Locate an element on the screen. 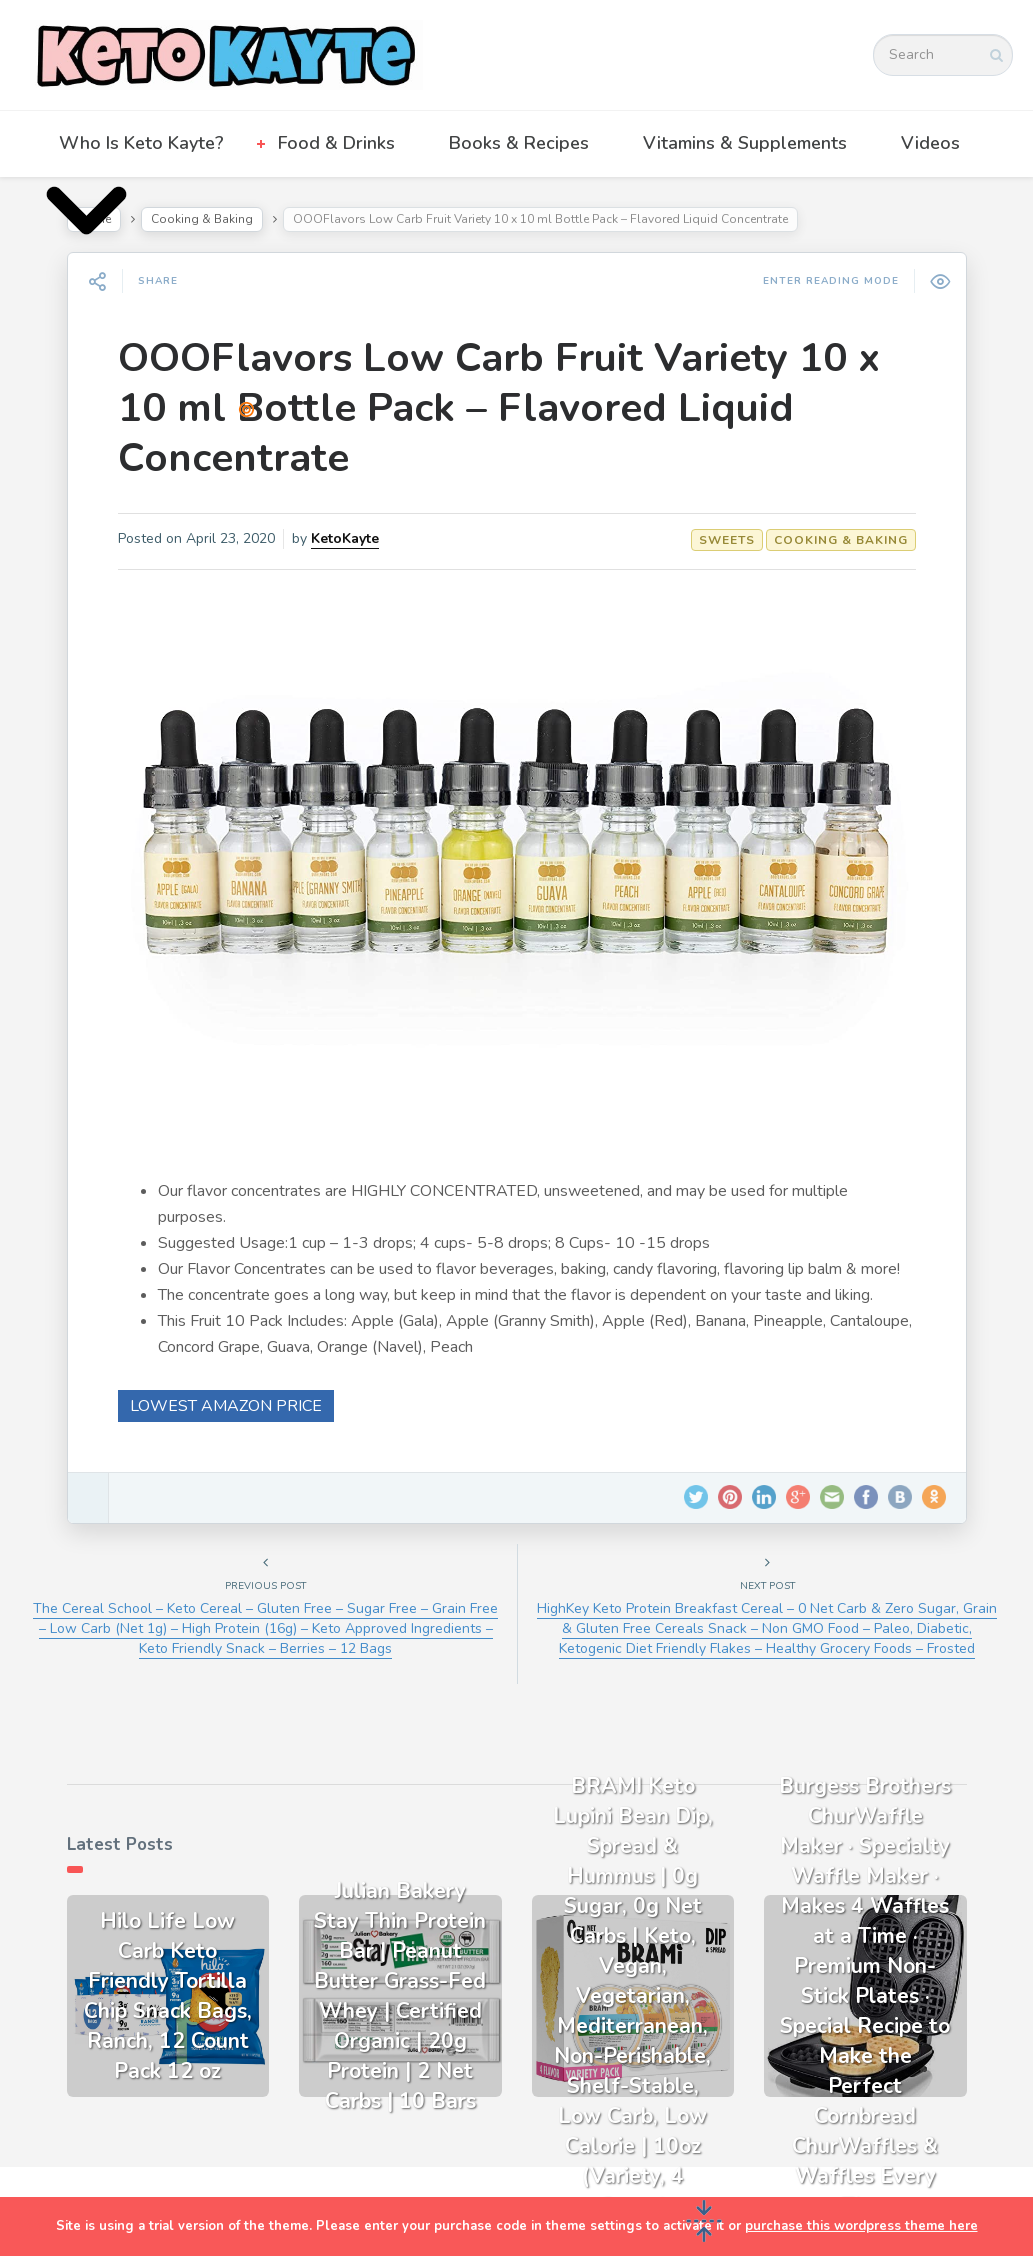 Image resolution: width=1033 pixels, height=2256 pixels. expand a dropdown menu or collapsed section is located at coordinates (86, 206).